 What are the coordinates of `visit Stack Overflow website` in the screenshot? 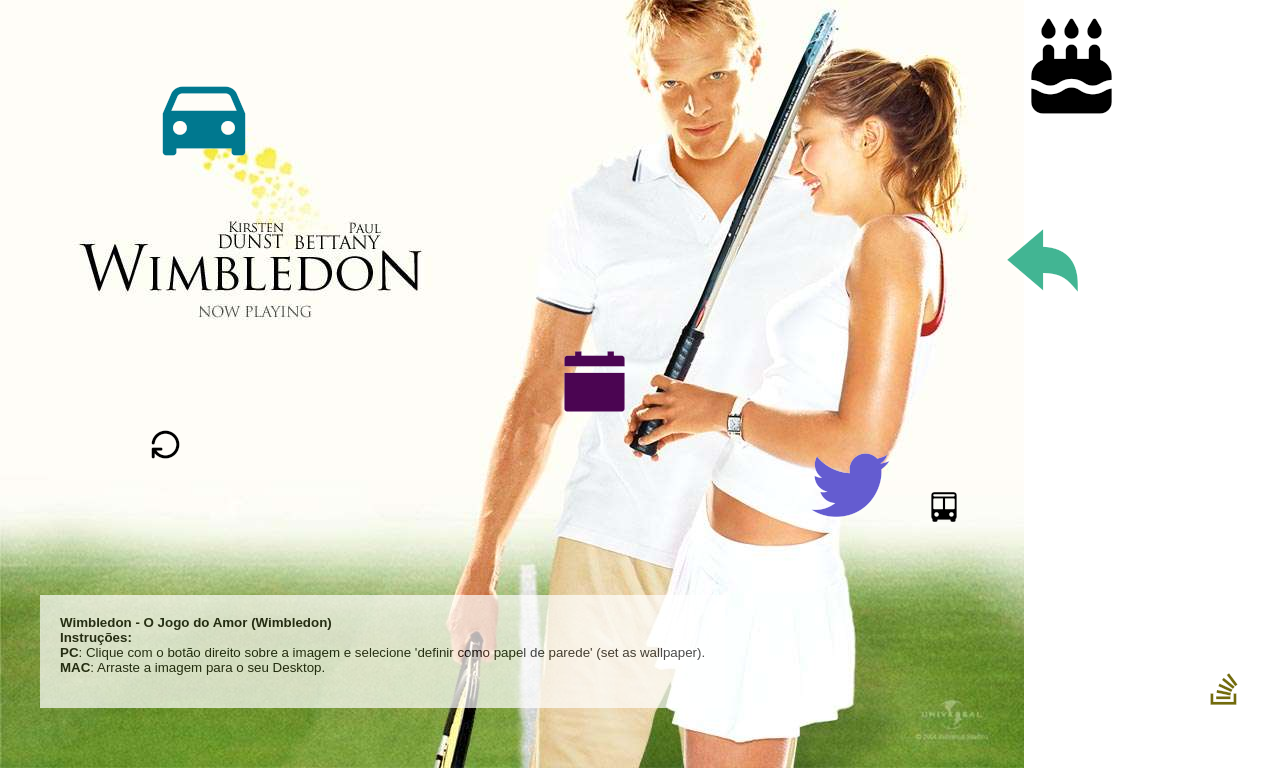 It's located at (1224, 689).